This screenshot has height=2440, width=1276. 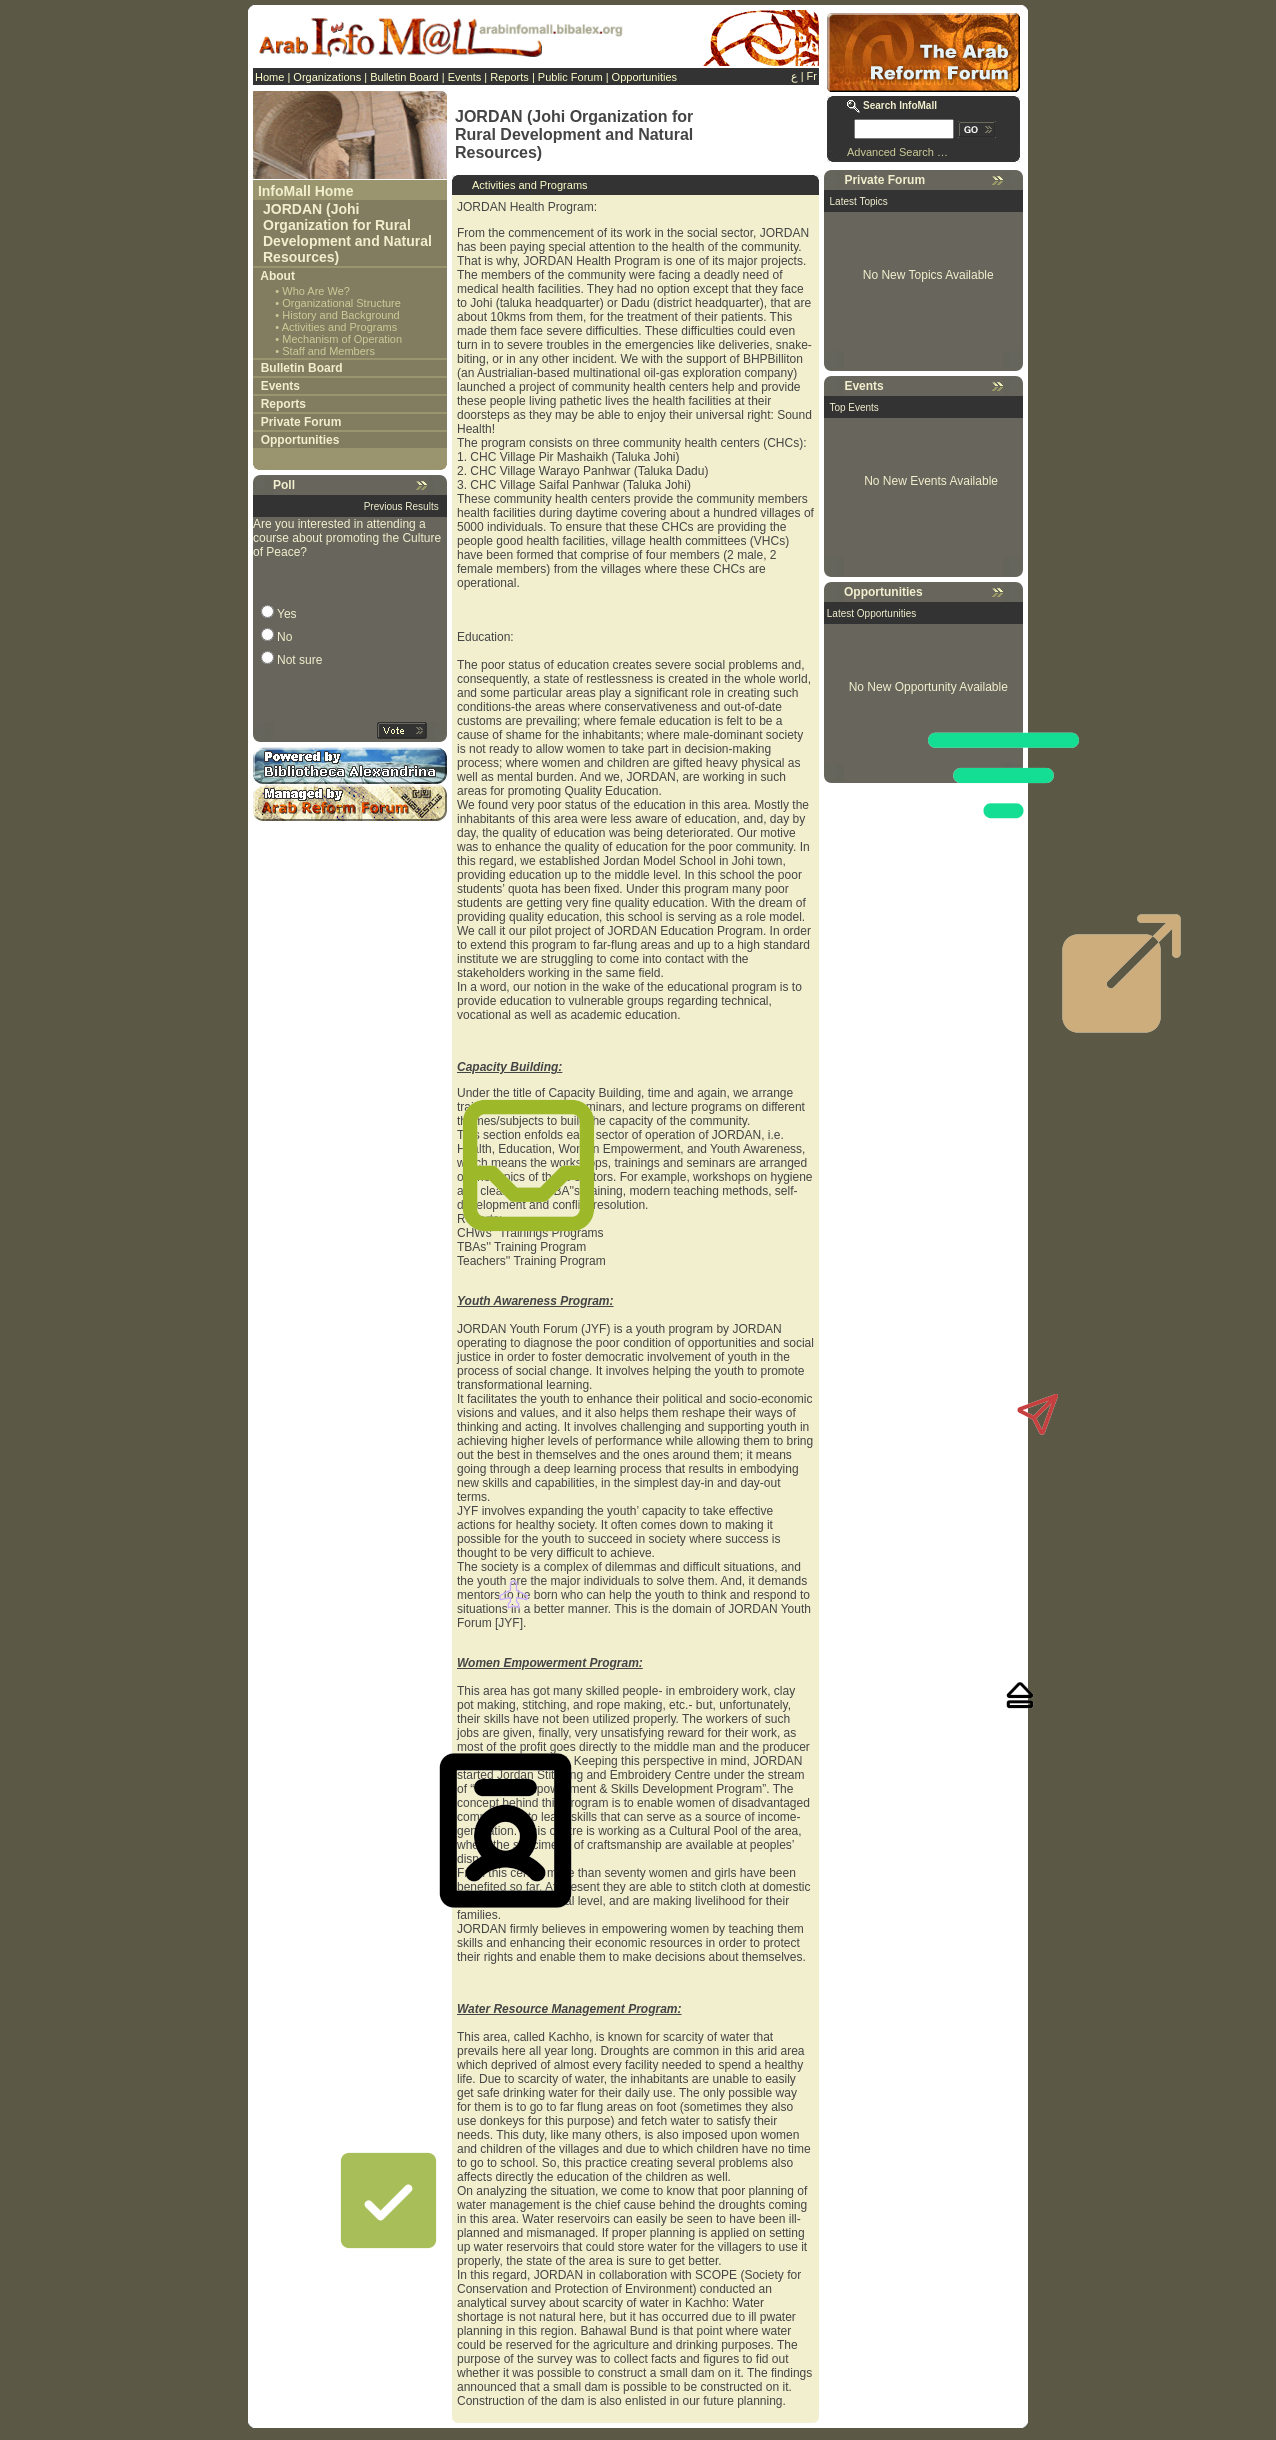 What do you see at coordinates (1020, 1697) in the screenshot?
I see `eject media or removable device` at bounding box center [1020, 1697].